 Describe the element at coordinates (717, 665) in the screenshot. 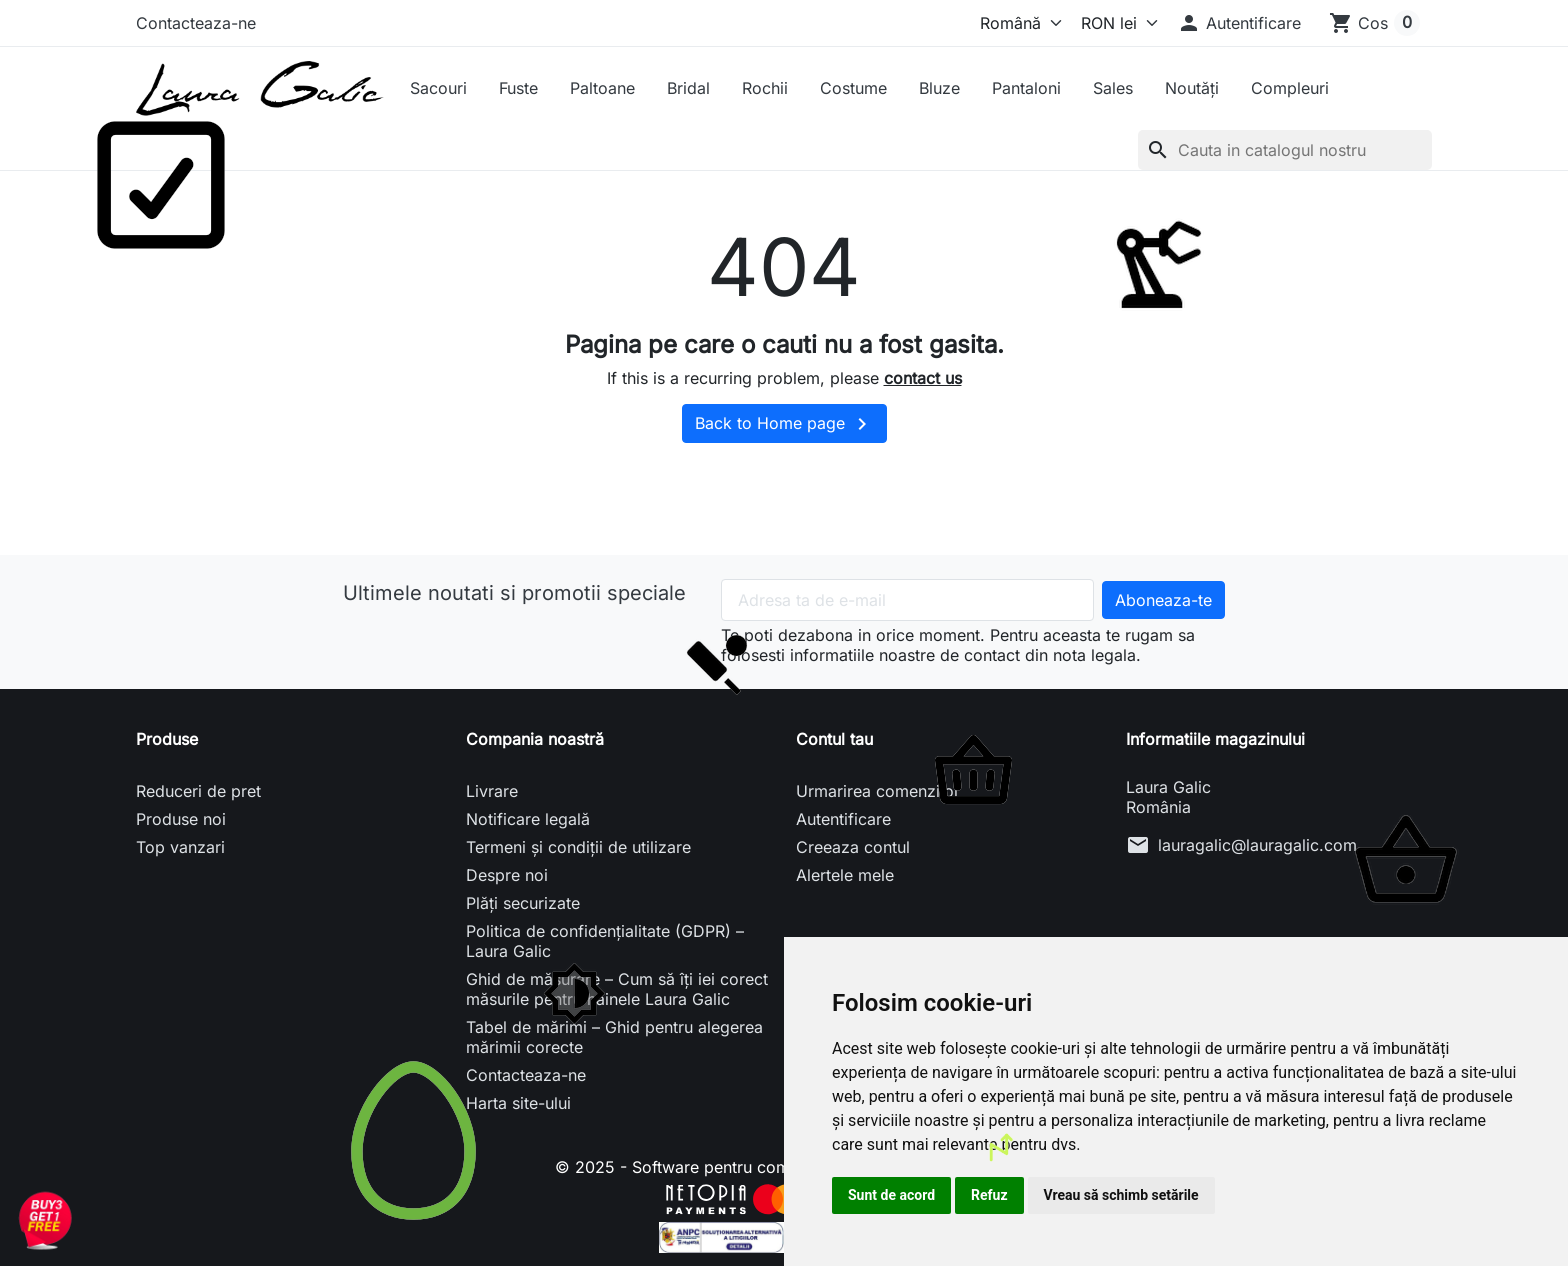

I see `access cricket sports content` at that location.